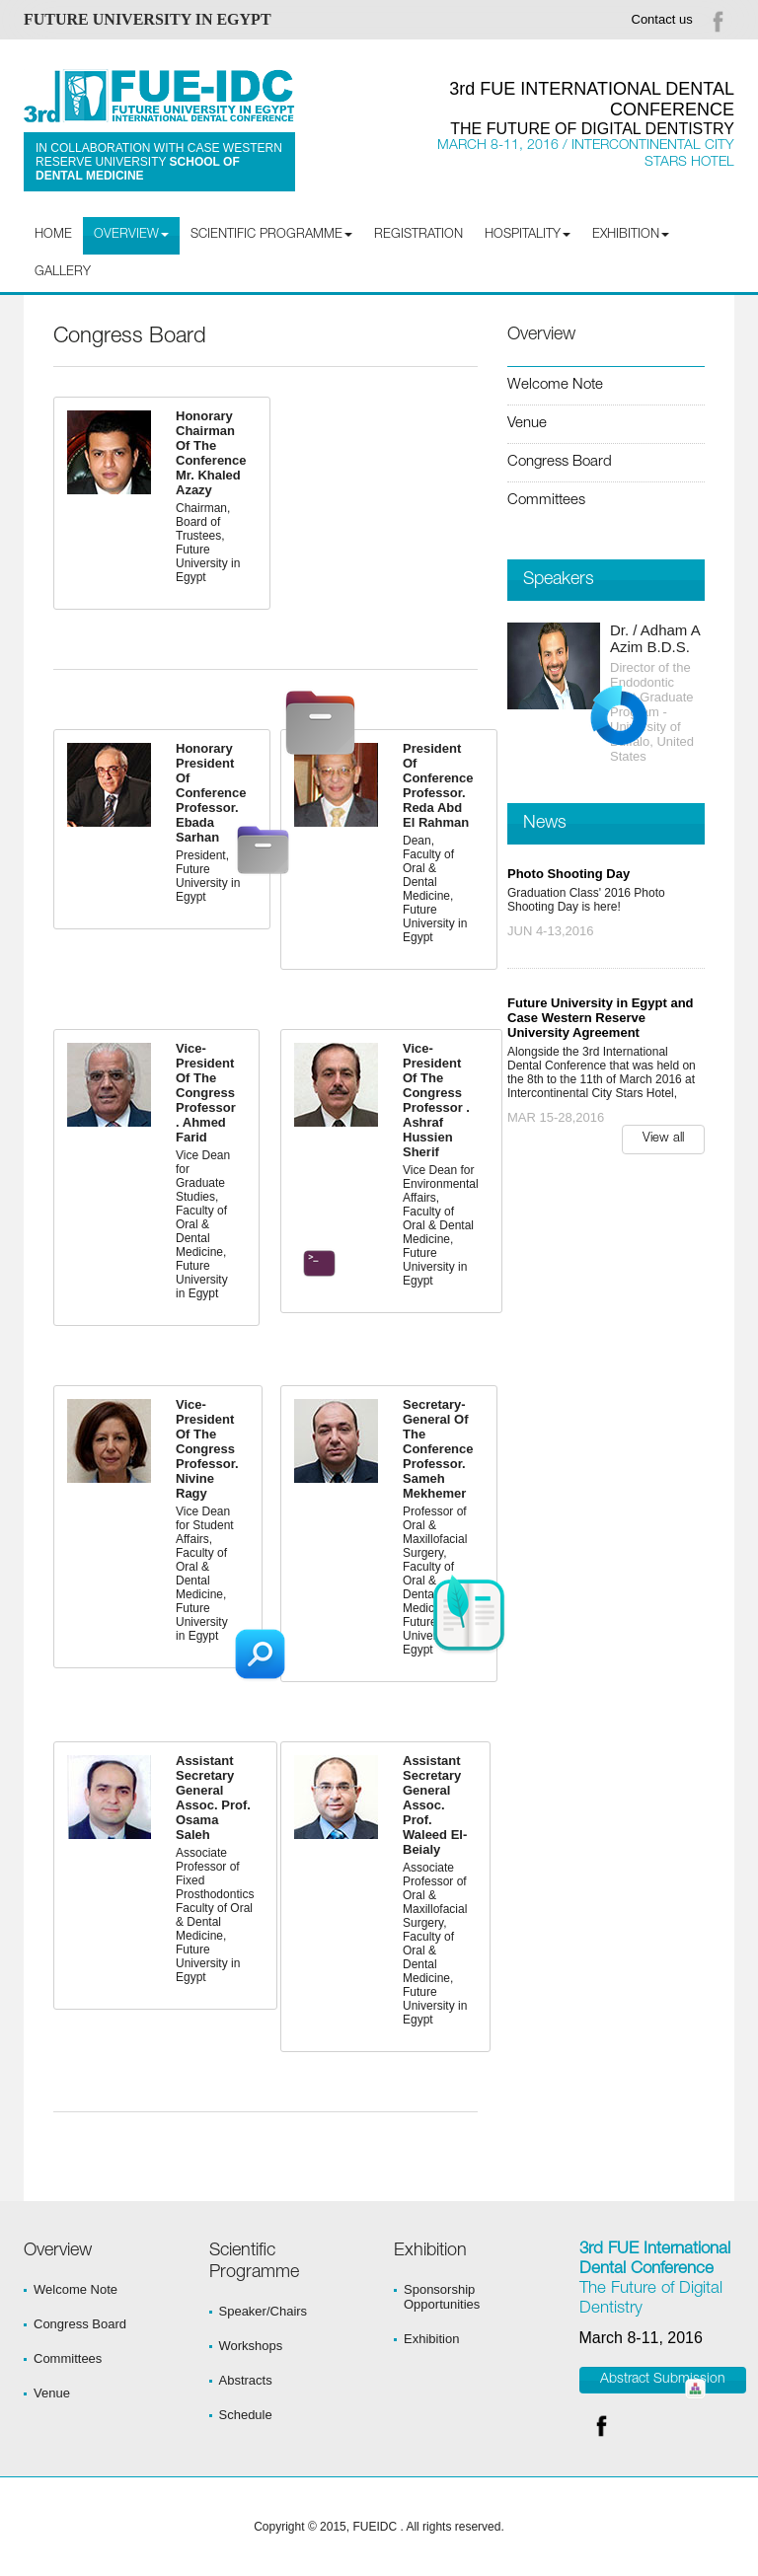 Image resolution: width=758 pixels, height=2576 pixels. What do you see at coordinates (260, 1654) in the screenshot?
I see `open search settings or preferences` at bounding box center [260, 1654].